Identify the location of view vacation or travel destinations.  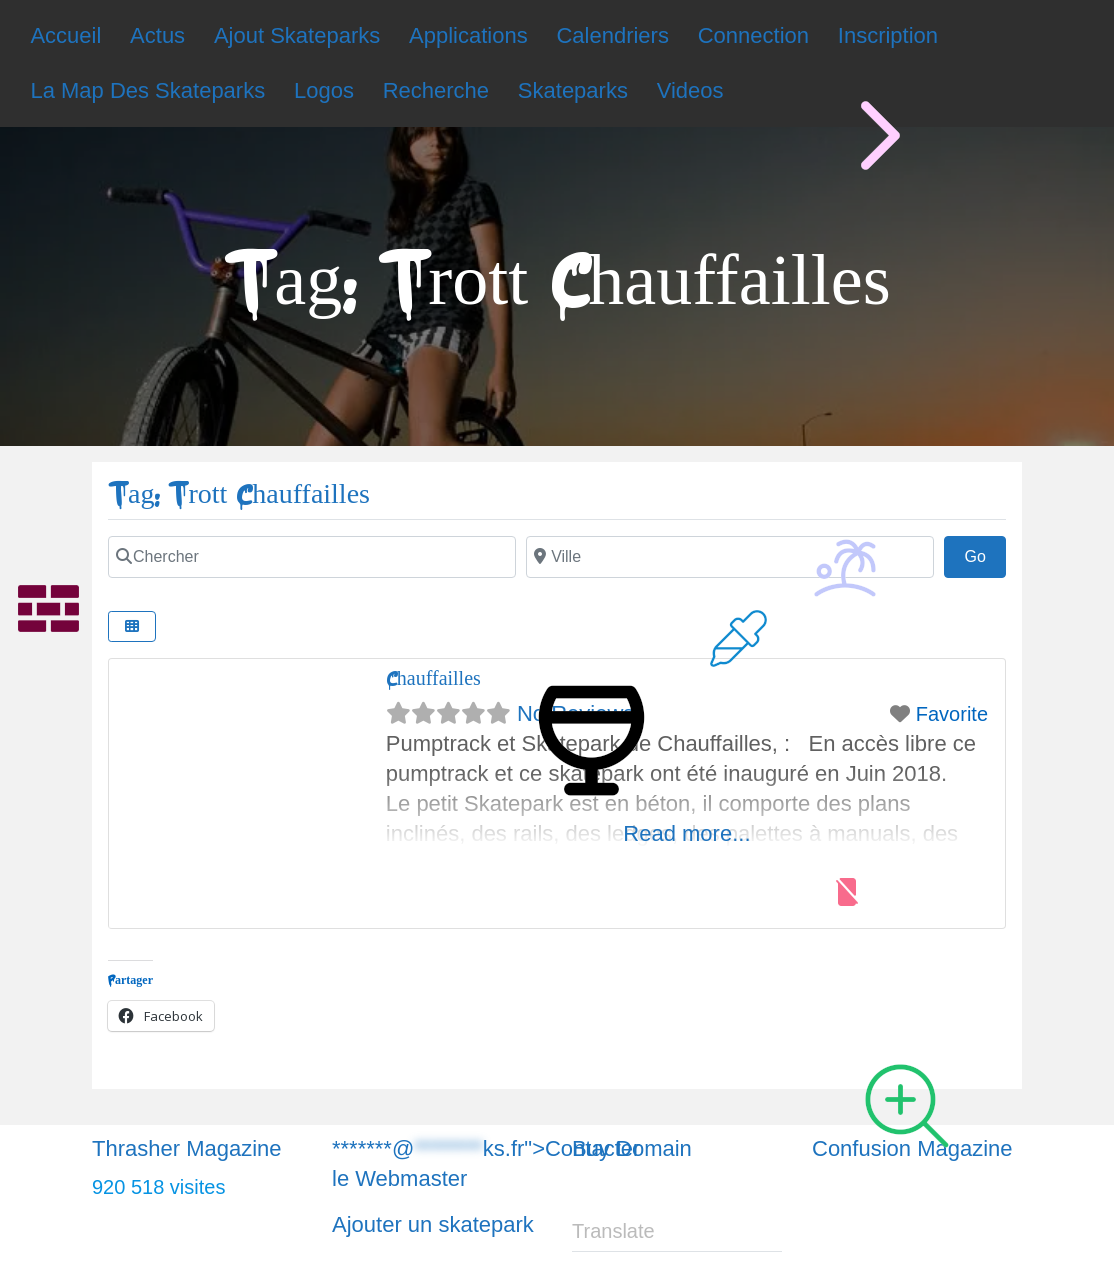
(845, 568).